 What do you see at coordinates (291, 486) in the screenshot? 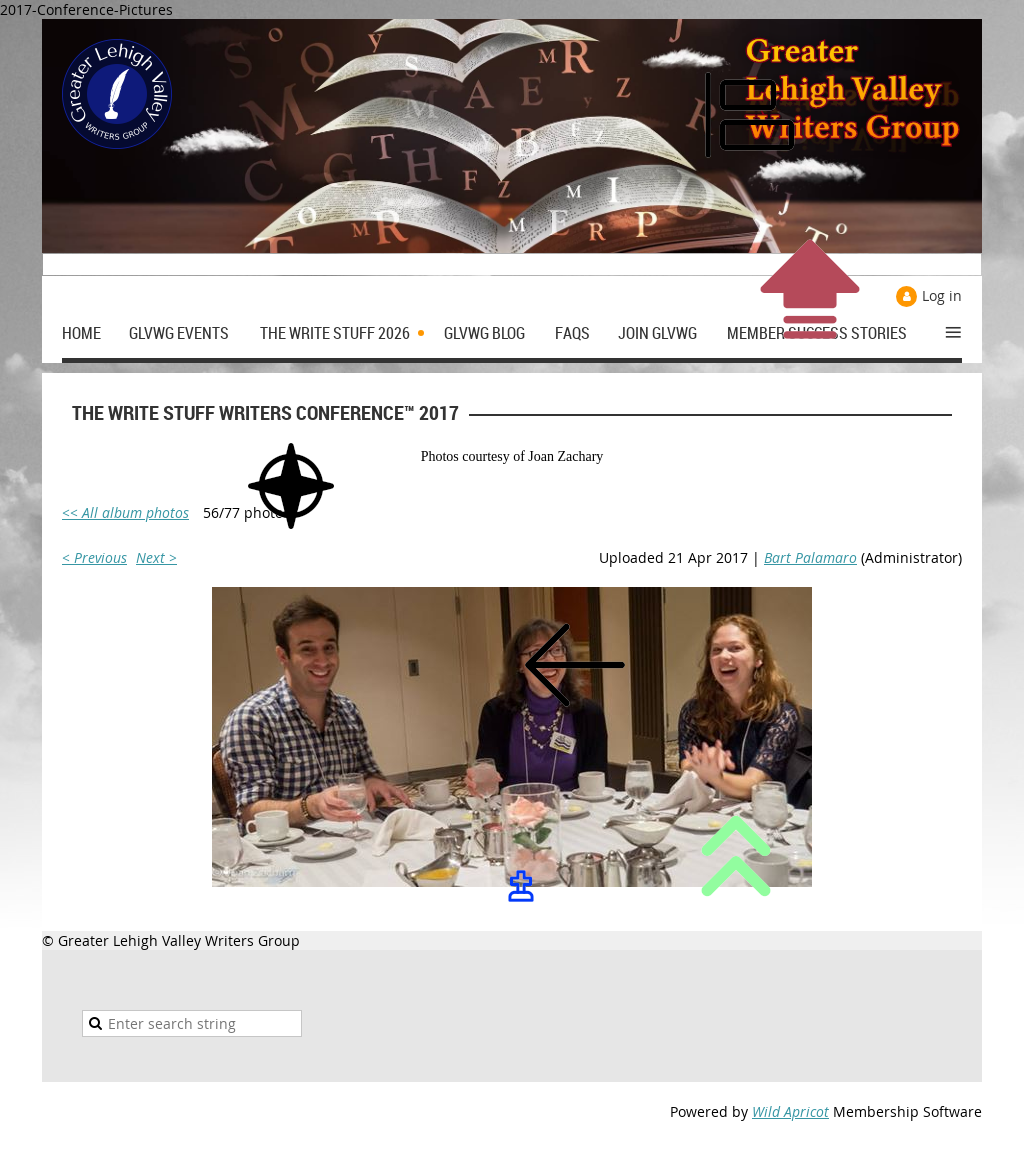
I see `access navigation or compass features` at bounding box center [291, 486].